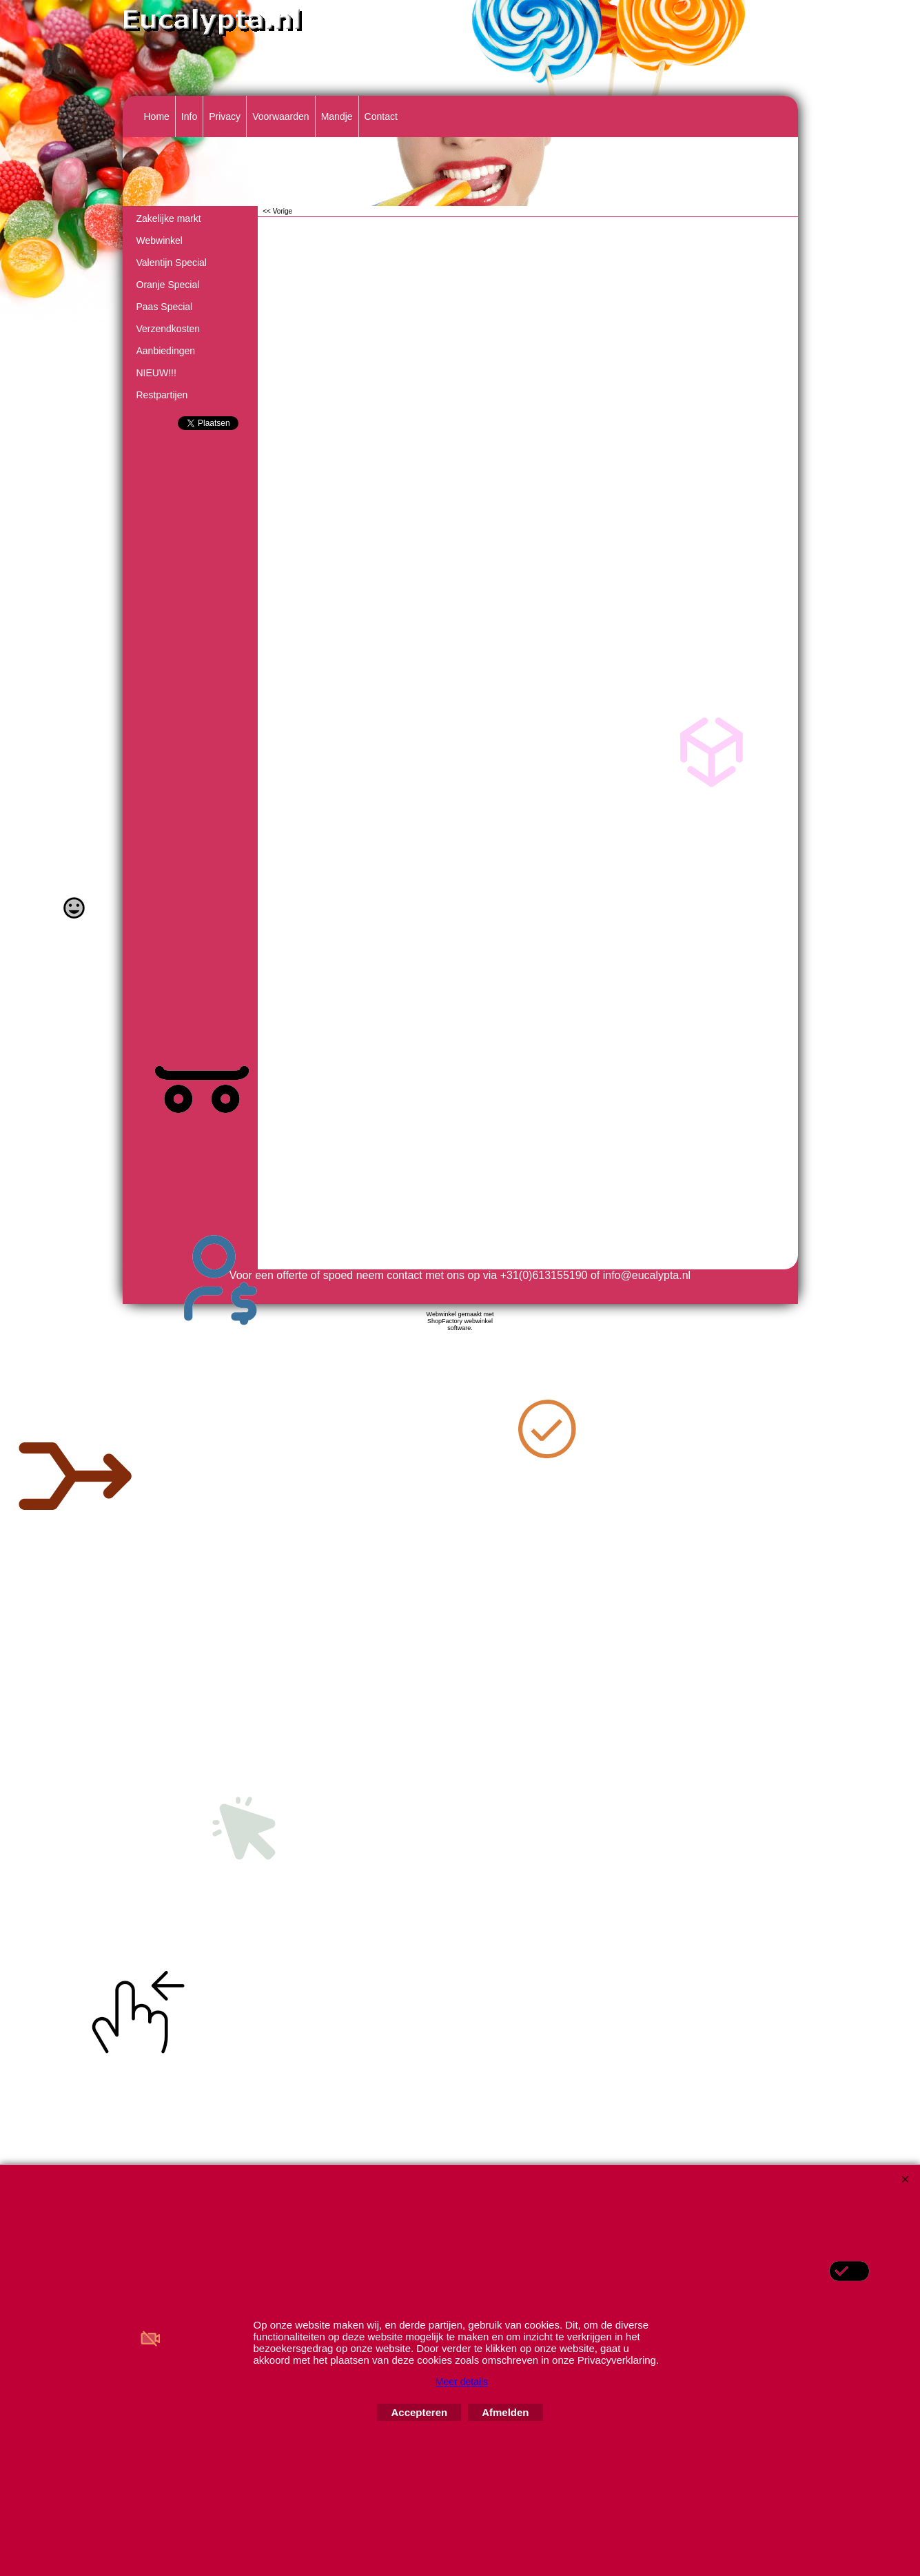  I want to click on click or tap to interact, so click(247, 1832).